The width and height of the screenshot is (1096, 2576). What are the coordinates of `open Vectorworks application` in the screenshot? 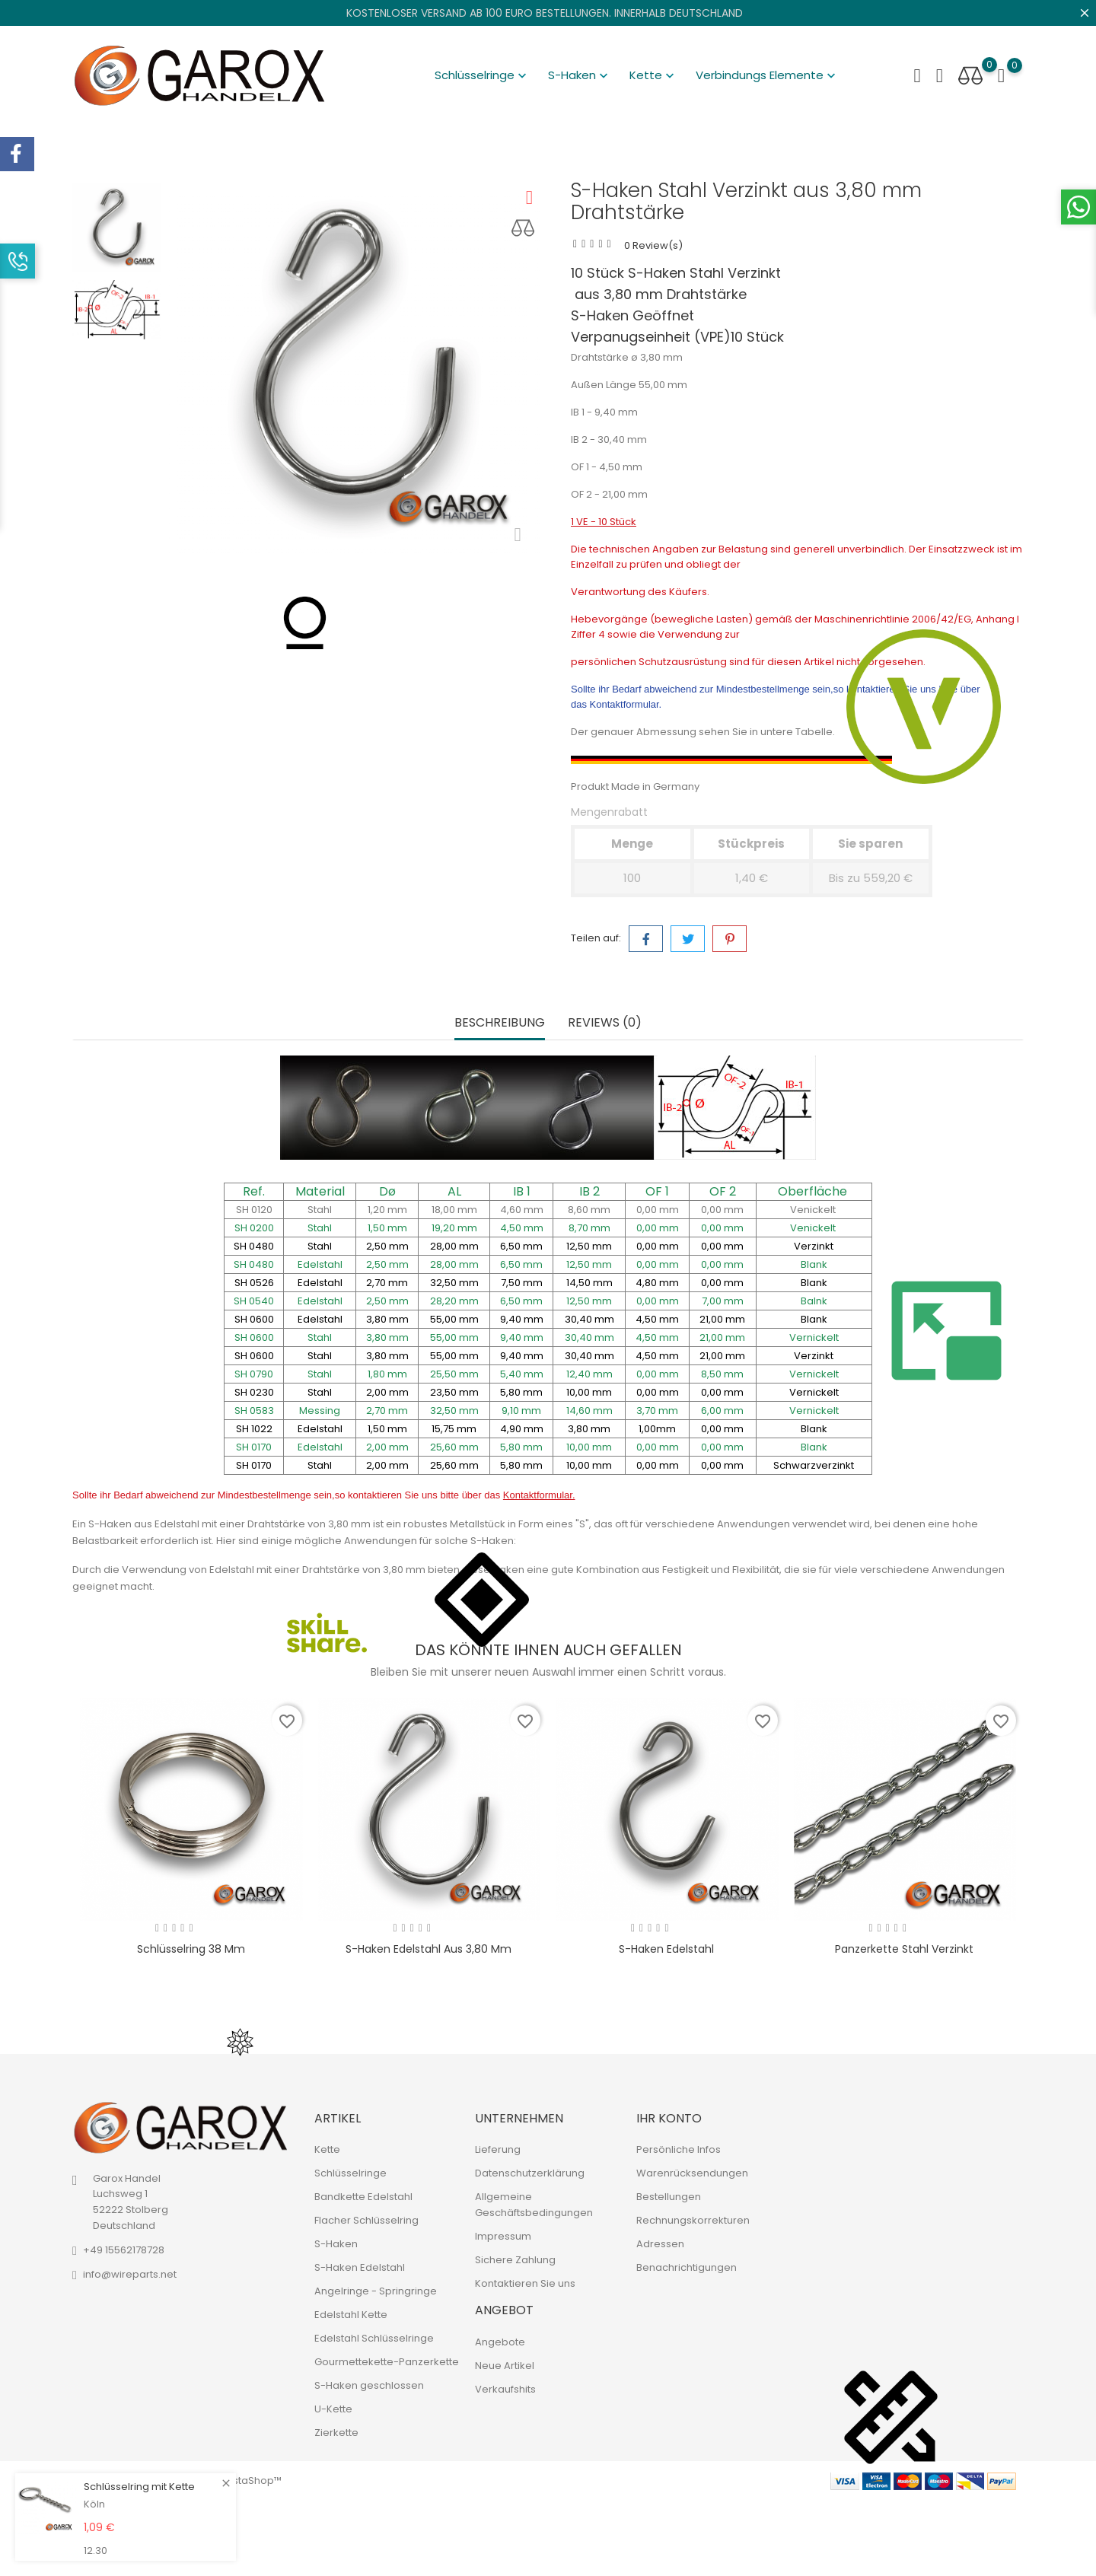 It's located at (923, 706).